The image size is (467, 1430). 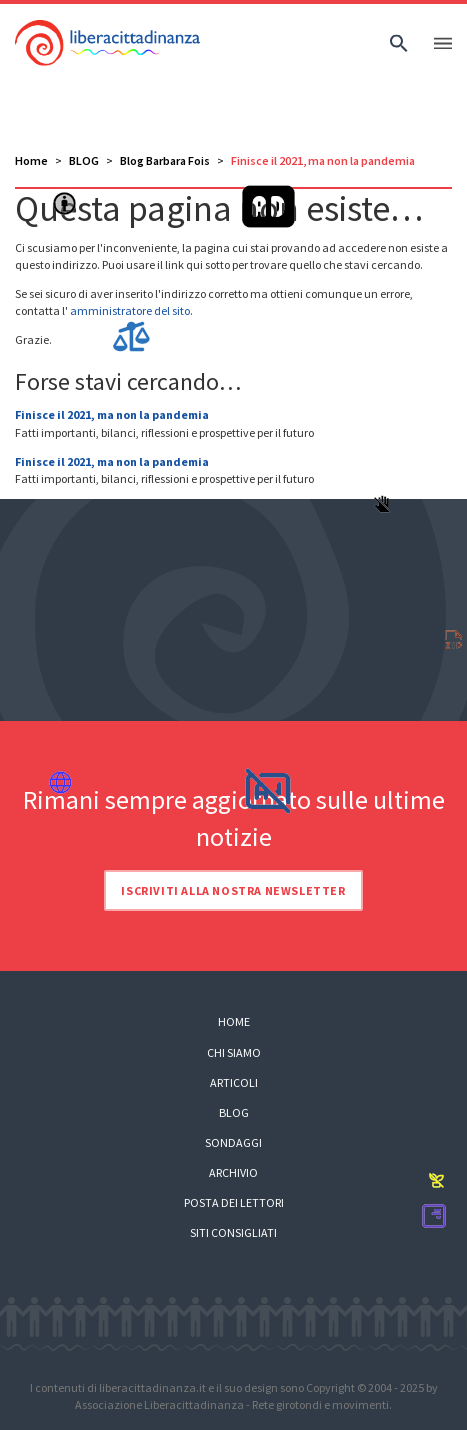 I want to click on disable plant care reminders, so click(x=436, y=1180).